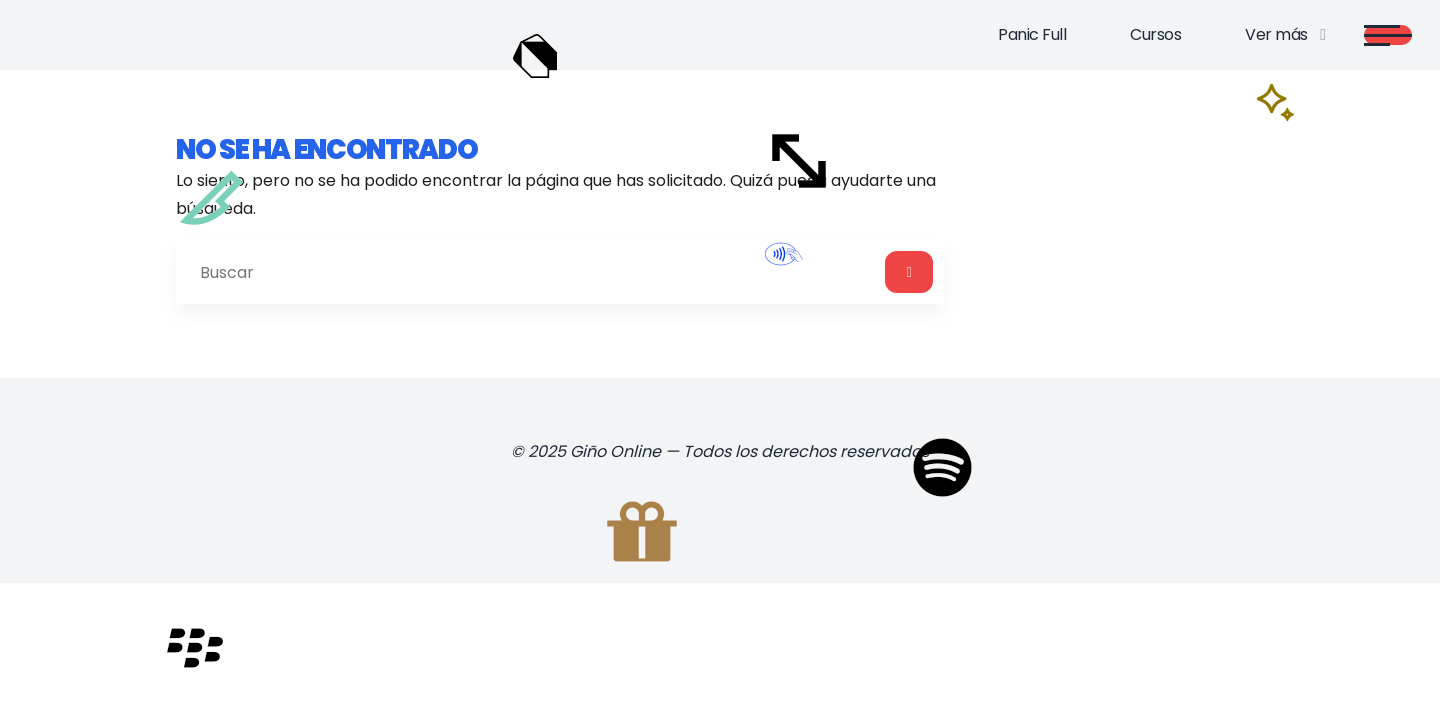  Describe the element at coordinates (535, 56) in the screenshot. I see `dart programming language logo` at that location.